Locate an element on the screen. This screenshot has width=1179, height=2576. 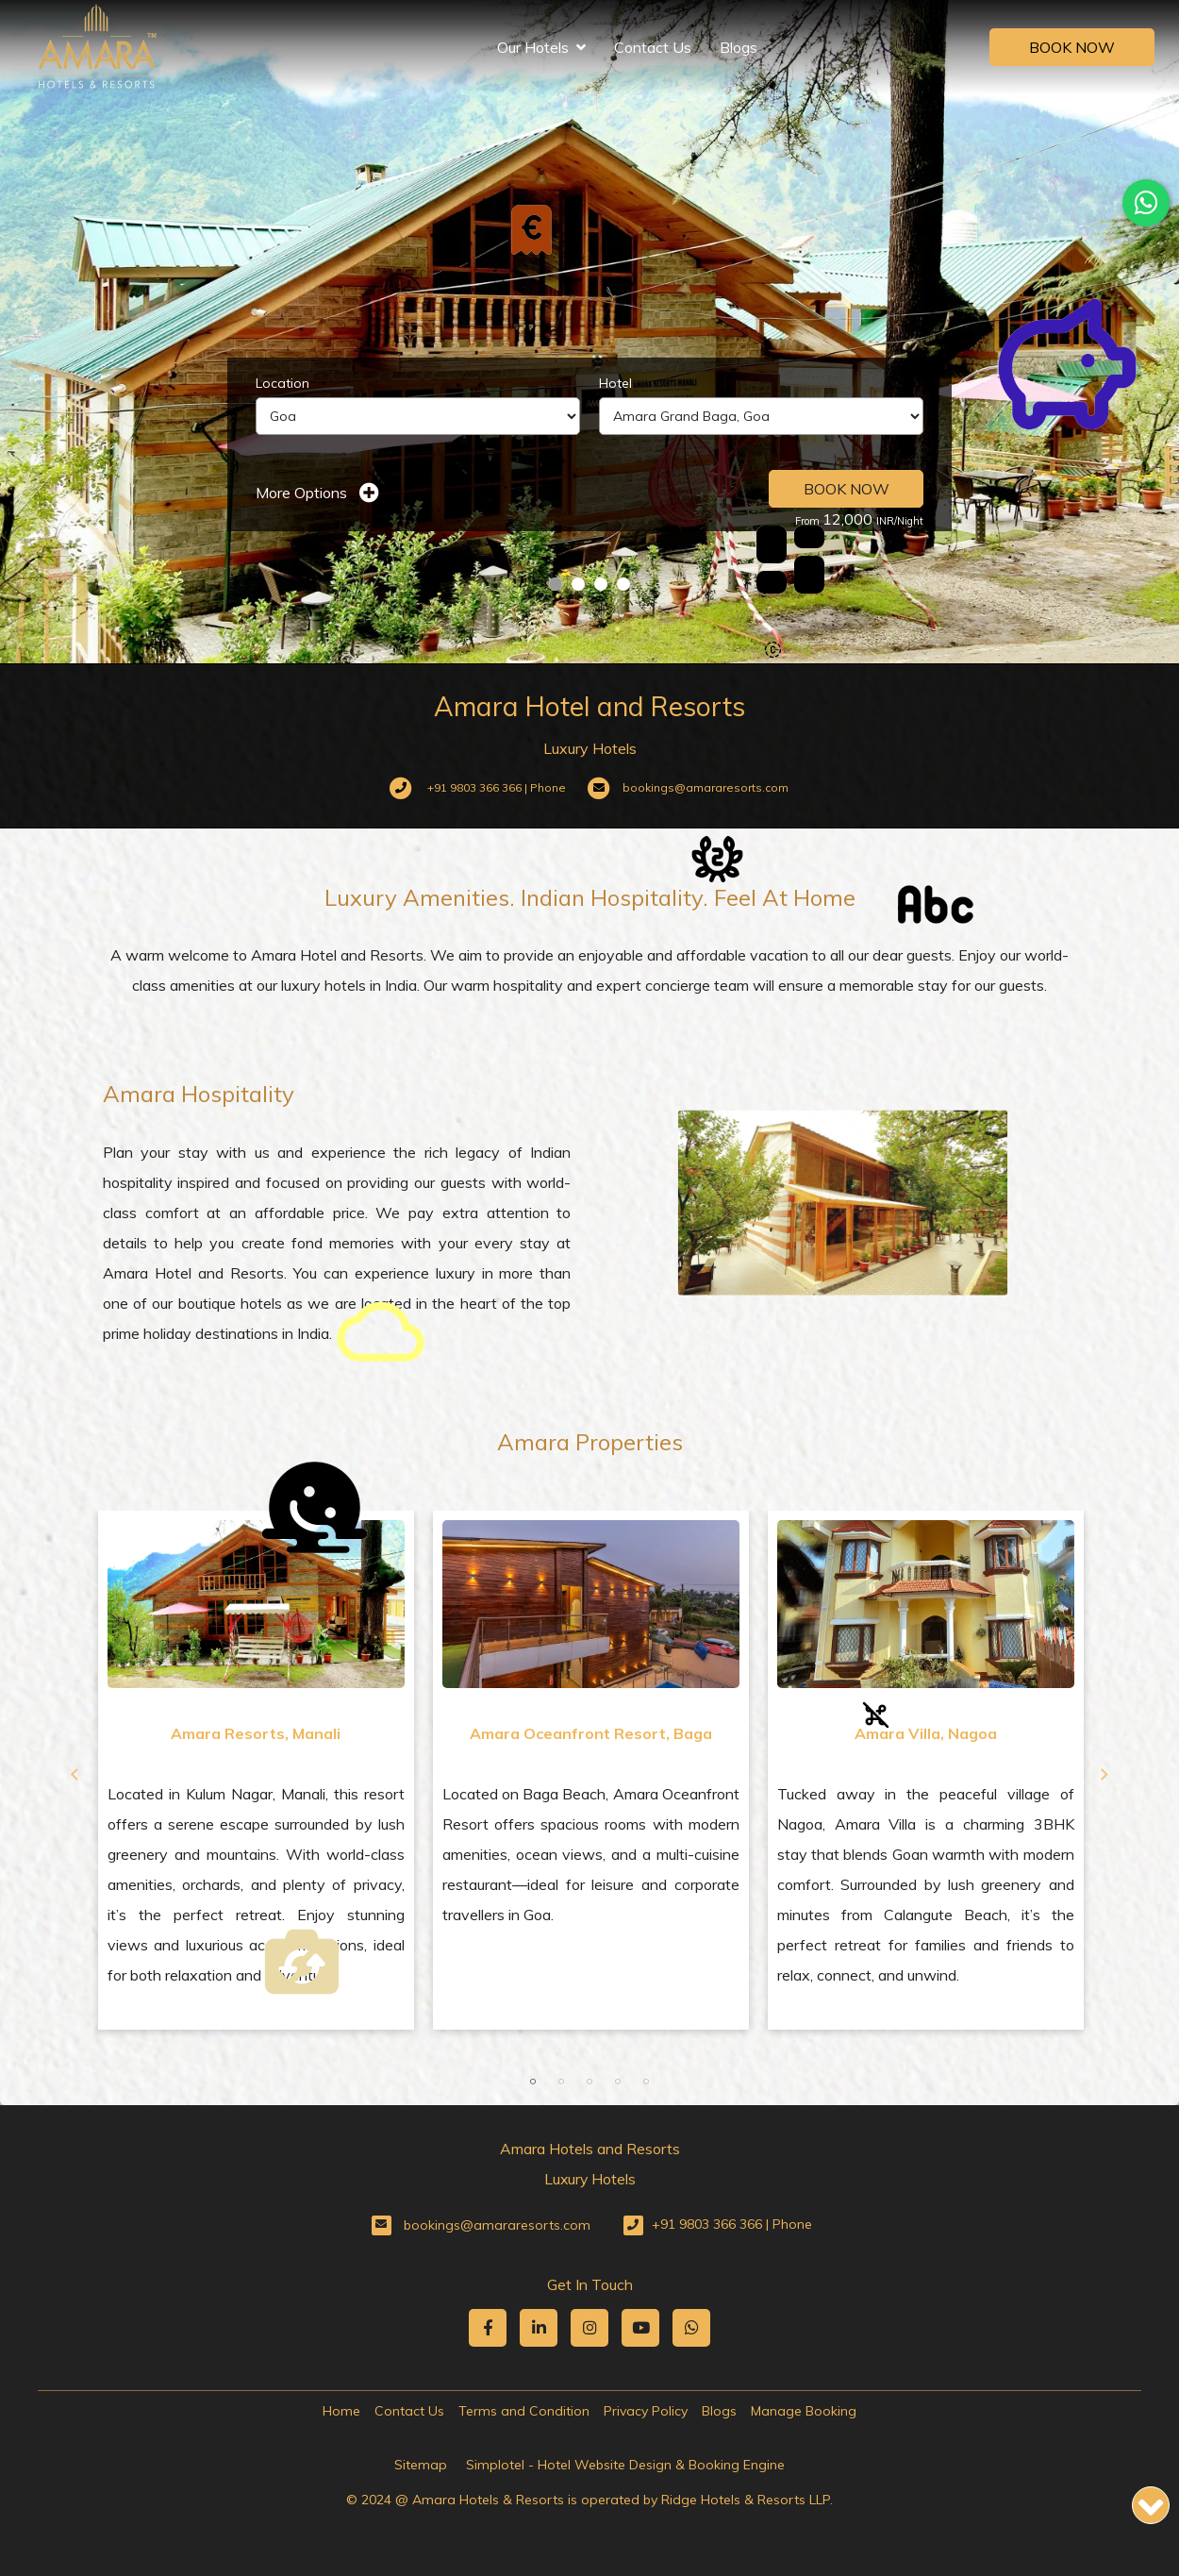
indicates second place ranking or achievement is located at coordinates (717, 859).